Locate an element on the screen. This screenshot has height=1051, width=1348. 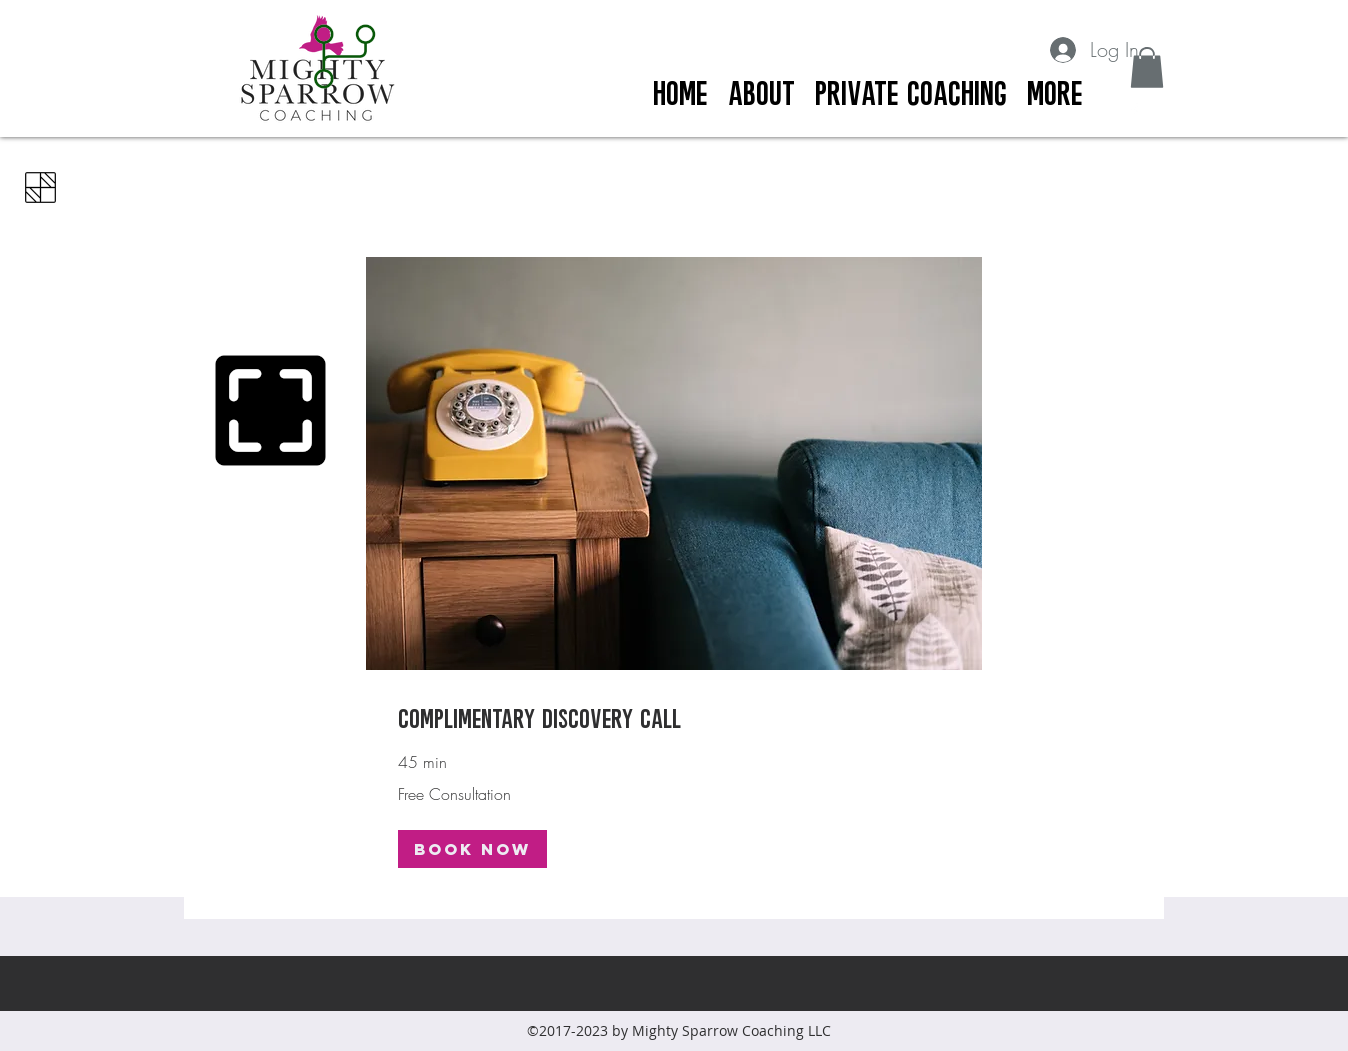
toggle transparency grid view is located at coordinates (40, 187).